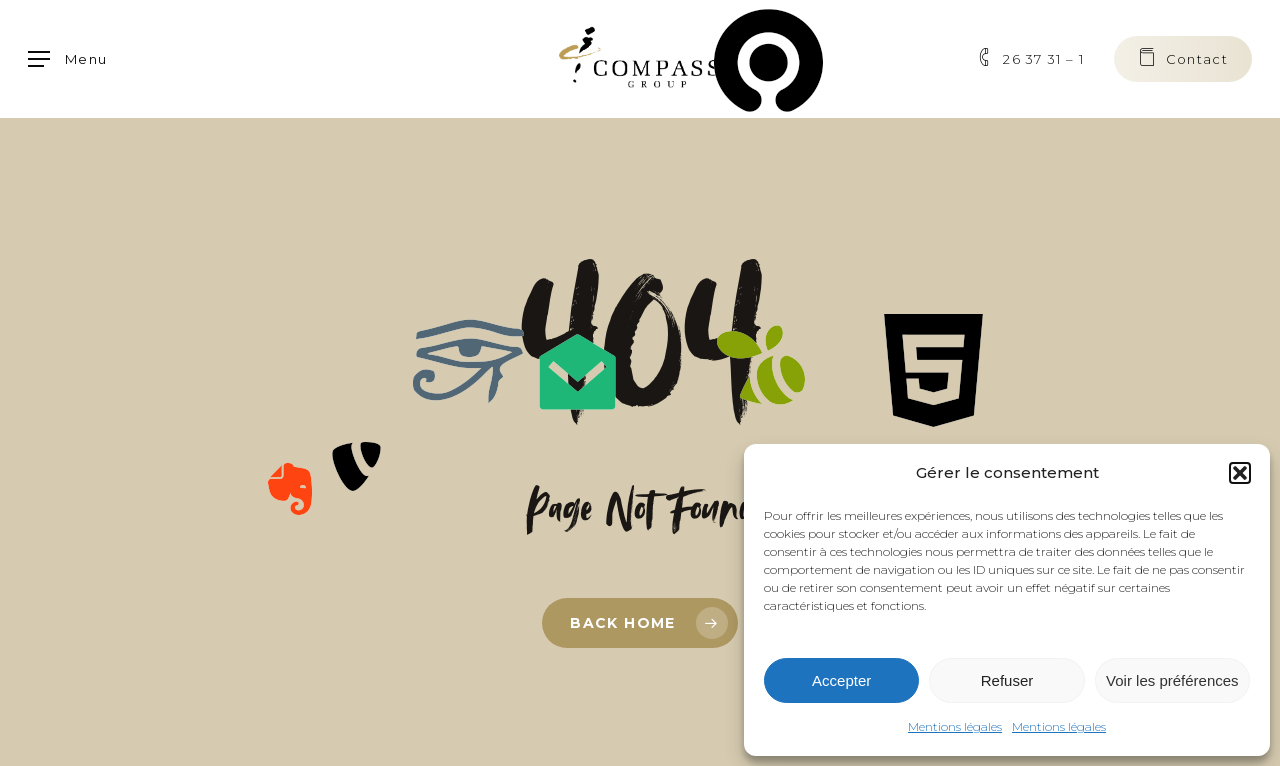 This screenshot has height=766, width=1280. Describe the element at coordinates (356, 466) in the screenshot. I see `TYPO3 content management system logo` at that location.